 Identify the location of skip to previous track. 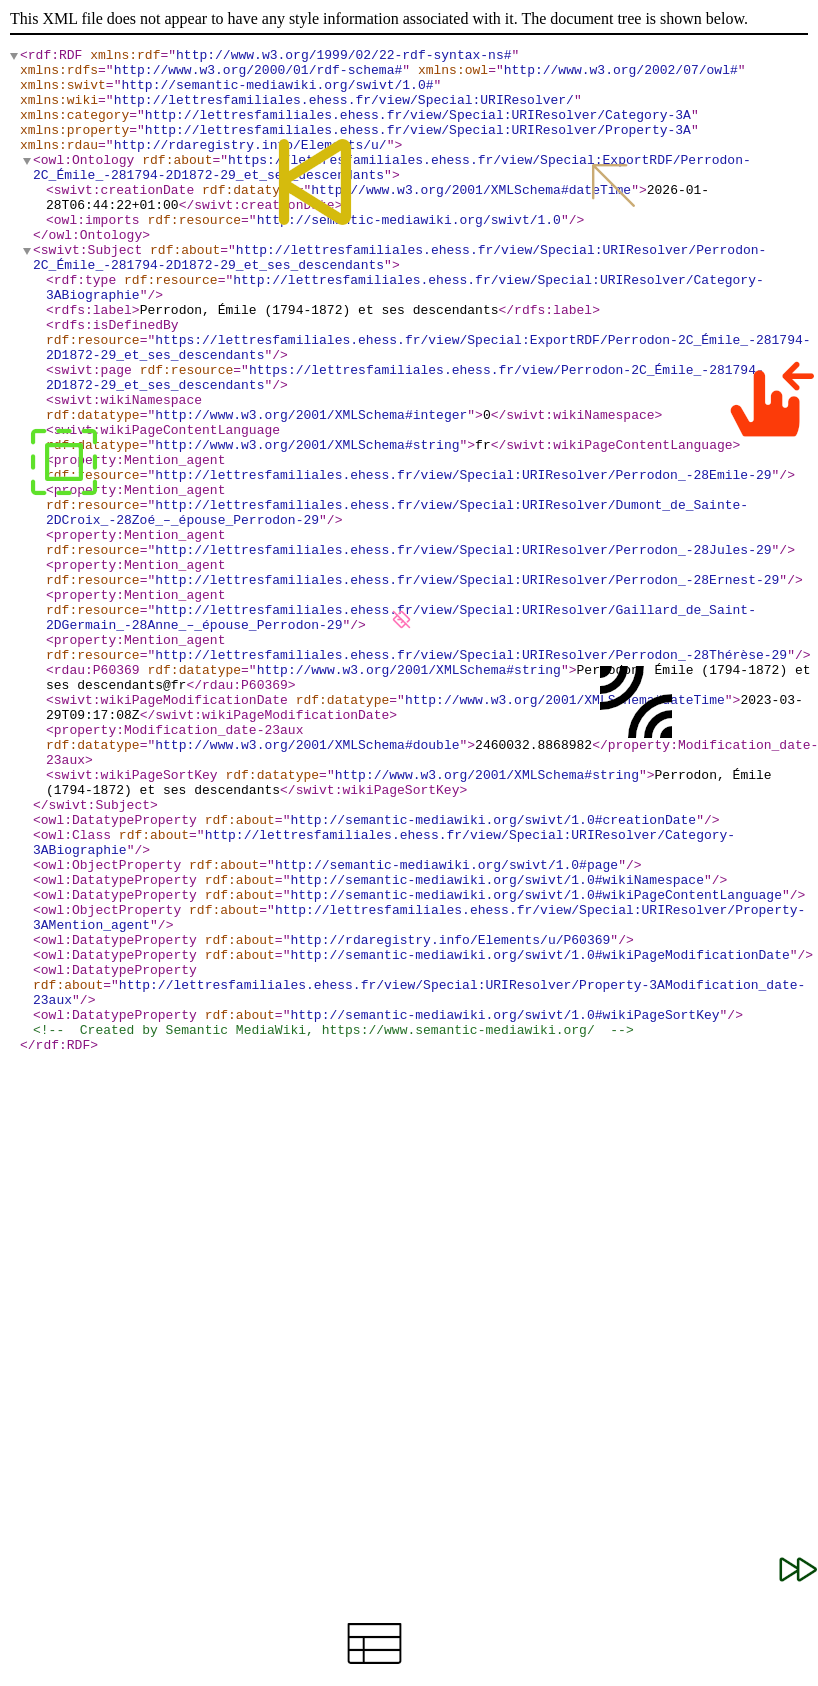
(315, 182).